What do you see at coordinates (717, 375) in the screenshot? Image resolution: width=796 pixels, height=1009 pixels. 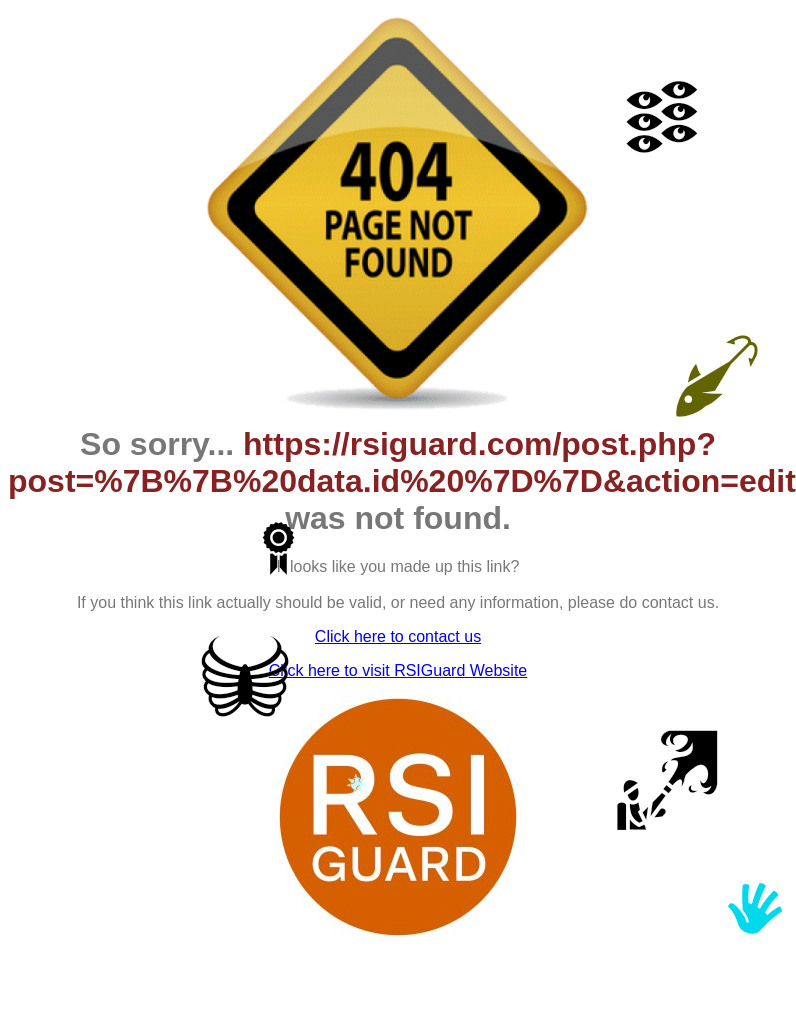 I see `access fishing mini-game or activity` at bounding box center [717, 375].